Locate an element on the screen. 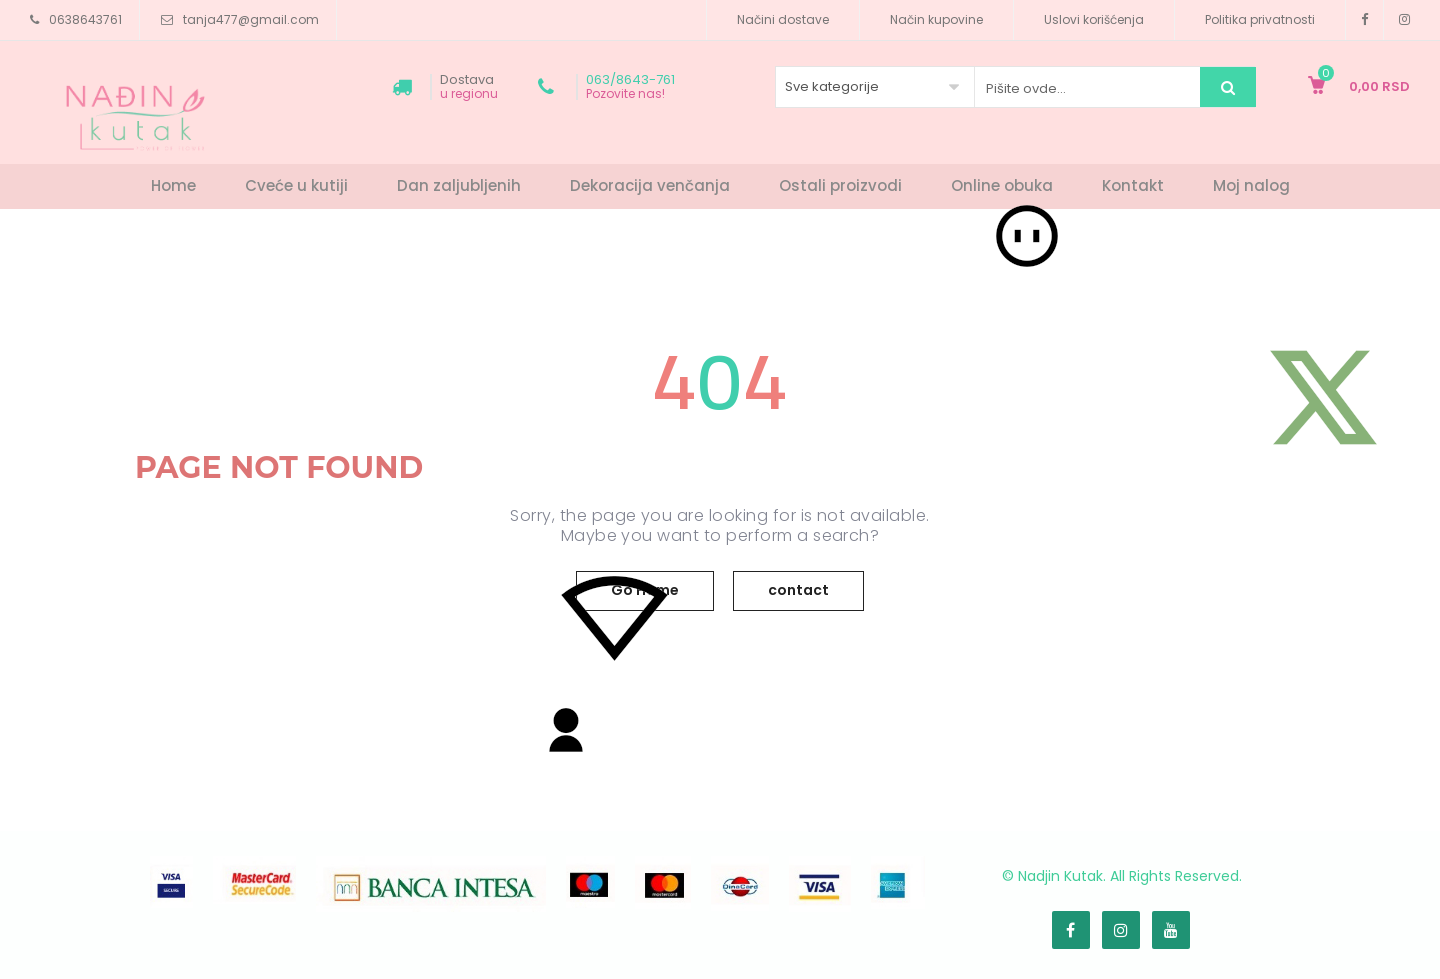 This screenshot has height=979, width=1440. share to X (formerly Twitter) is located at coordinates (1323, 397).